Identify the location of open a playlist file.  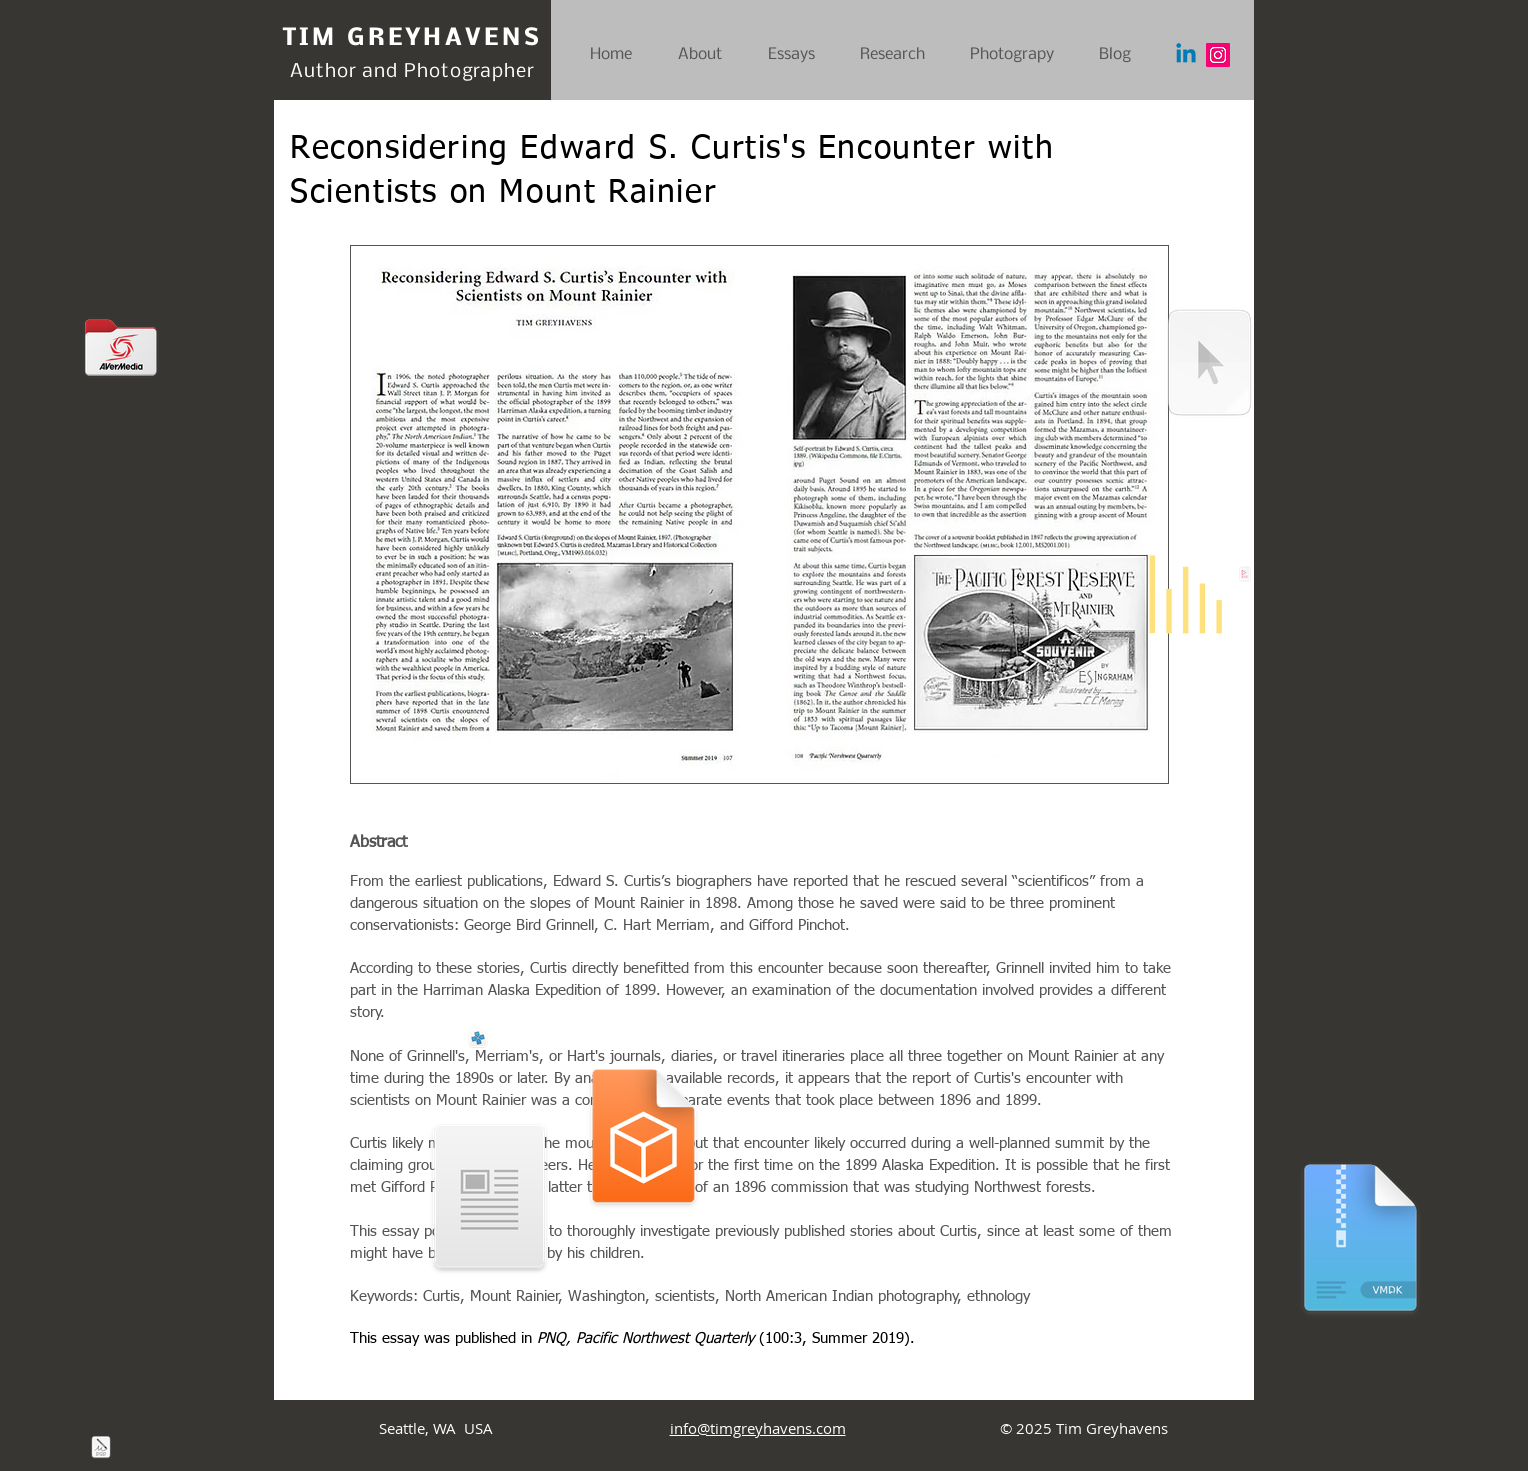
(1245, 574).